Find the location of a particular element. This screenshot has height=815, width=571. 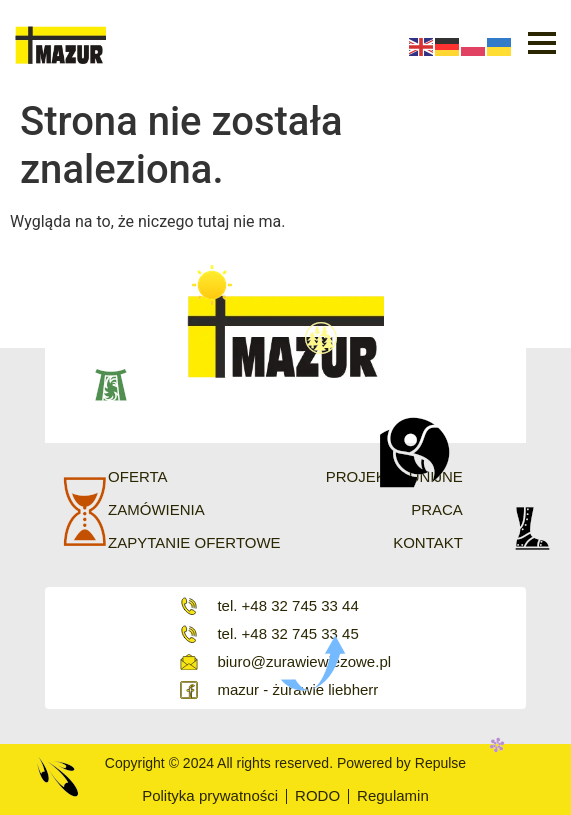

activate cooling or air conditioning mode is located at coordinates (497, 745).